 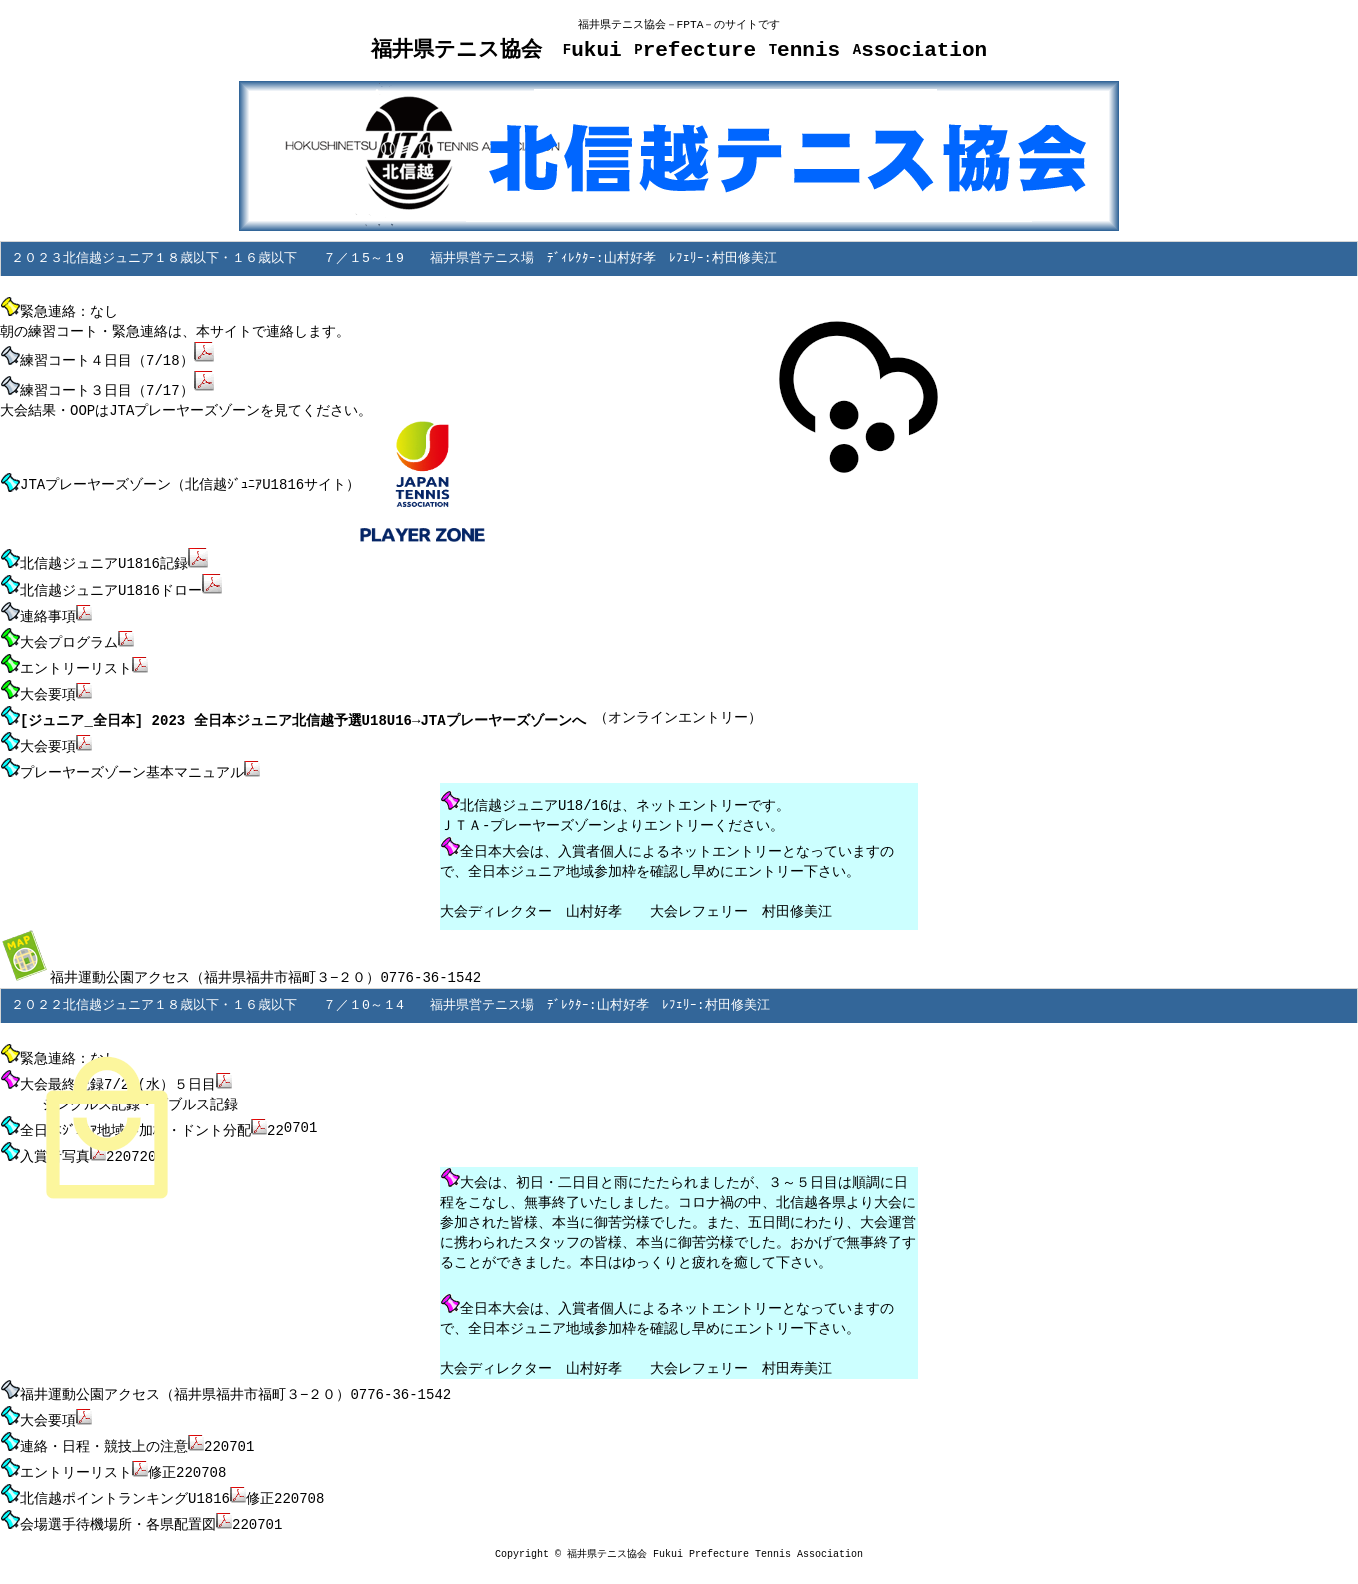 What do you see at coordinates (858, 393) in the screenshot?
I see `indicates hail weather conditions` at bounding box center [858, 393].